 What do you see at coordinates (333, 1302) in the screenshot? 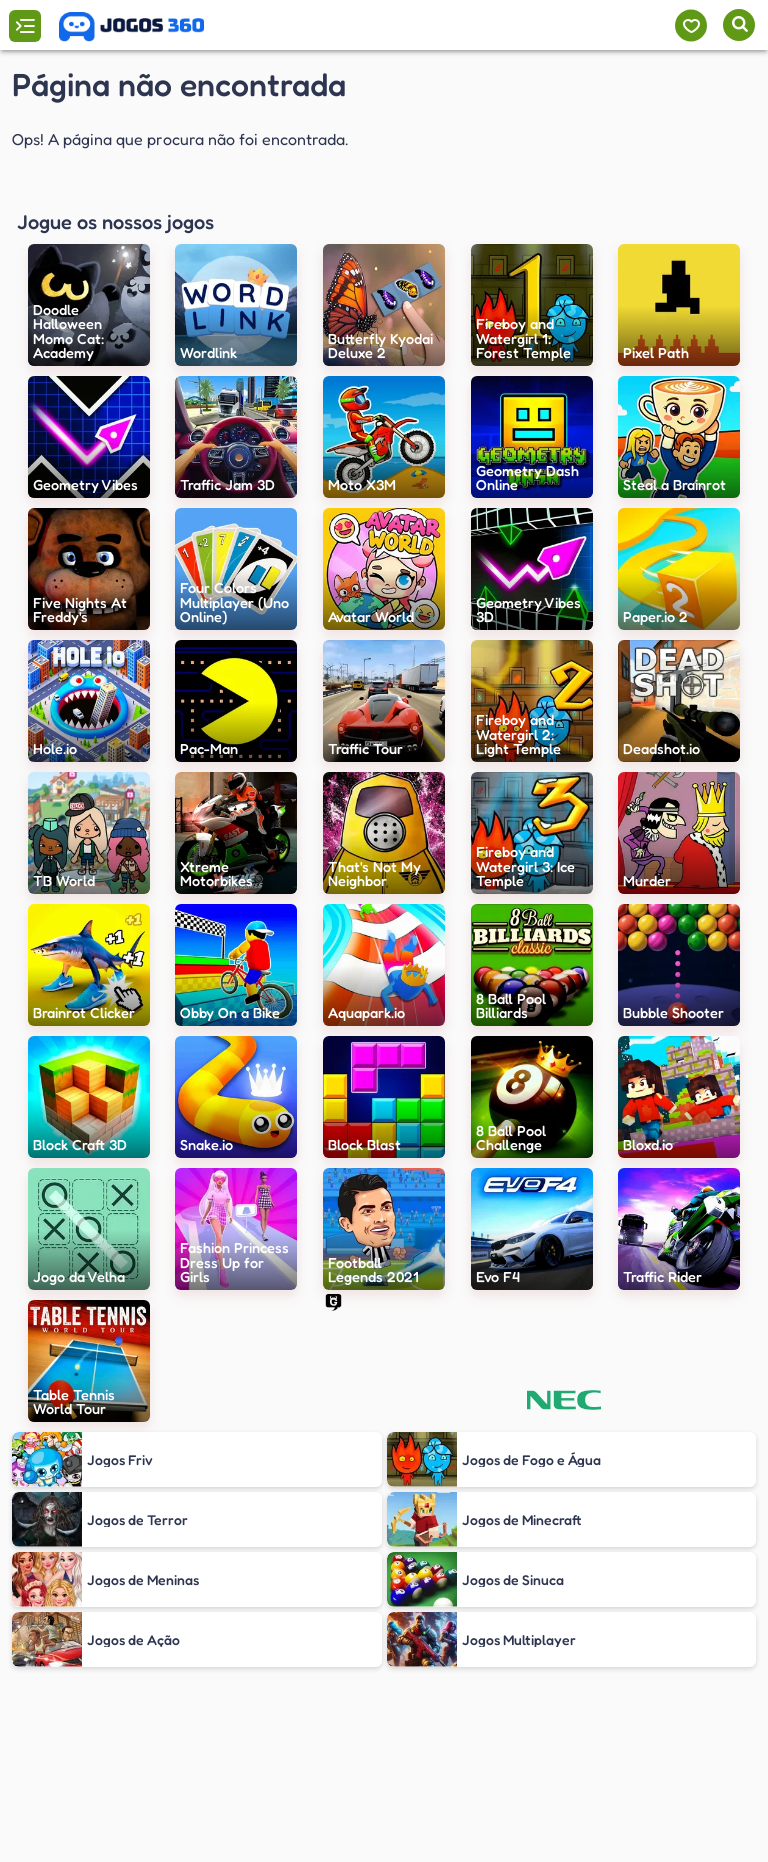
I see `link to GNU Social profile` at bounding box center [333, 1302].